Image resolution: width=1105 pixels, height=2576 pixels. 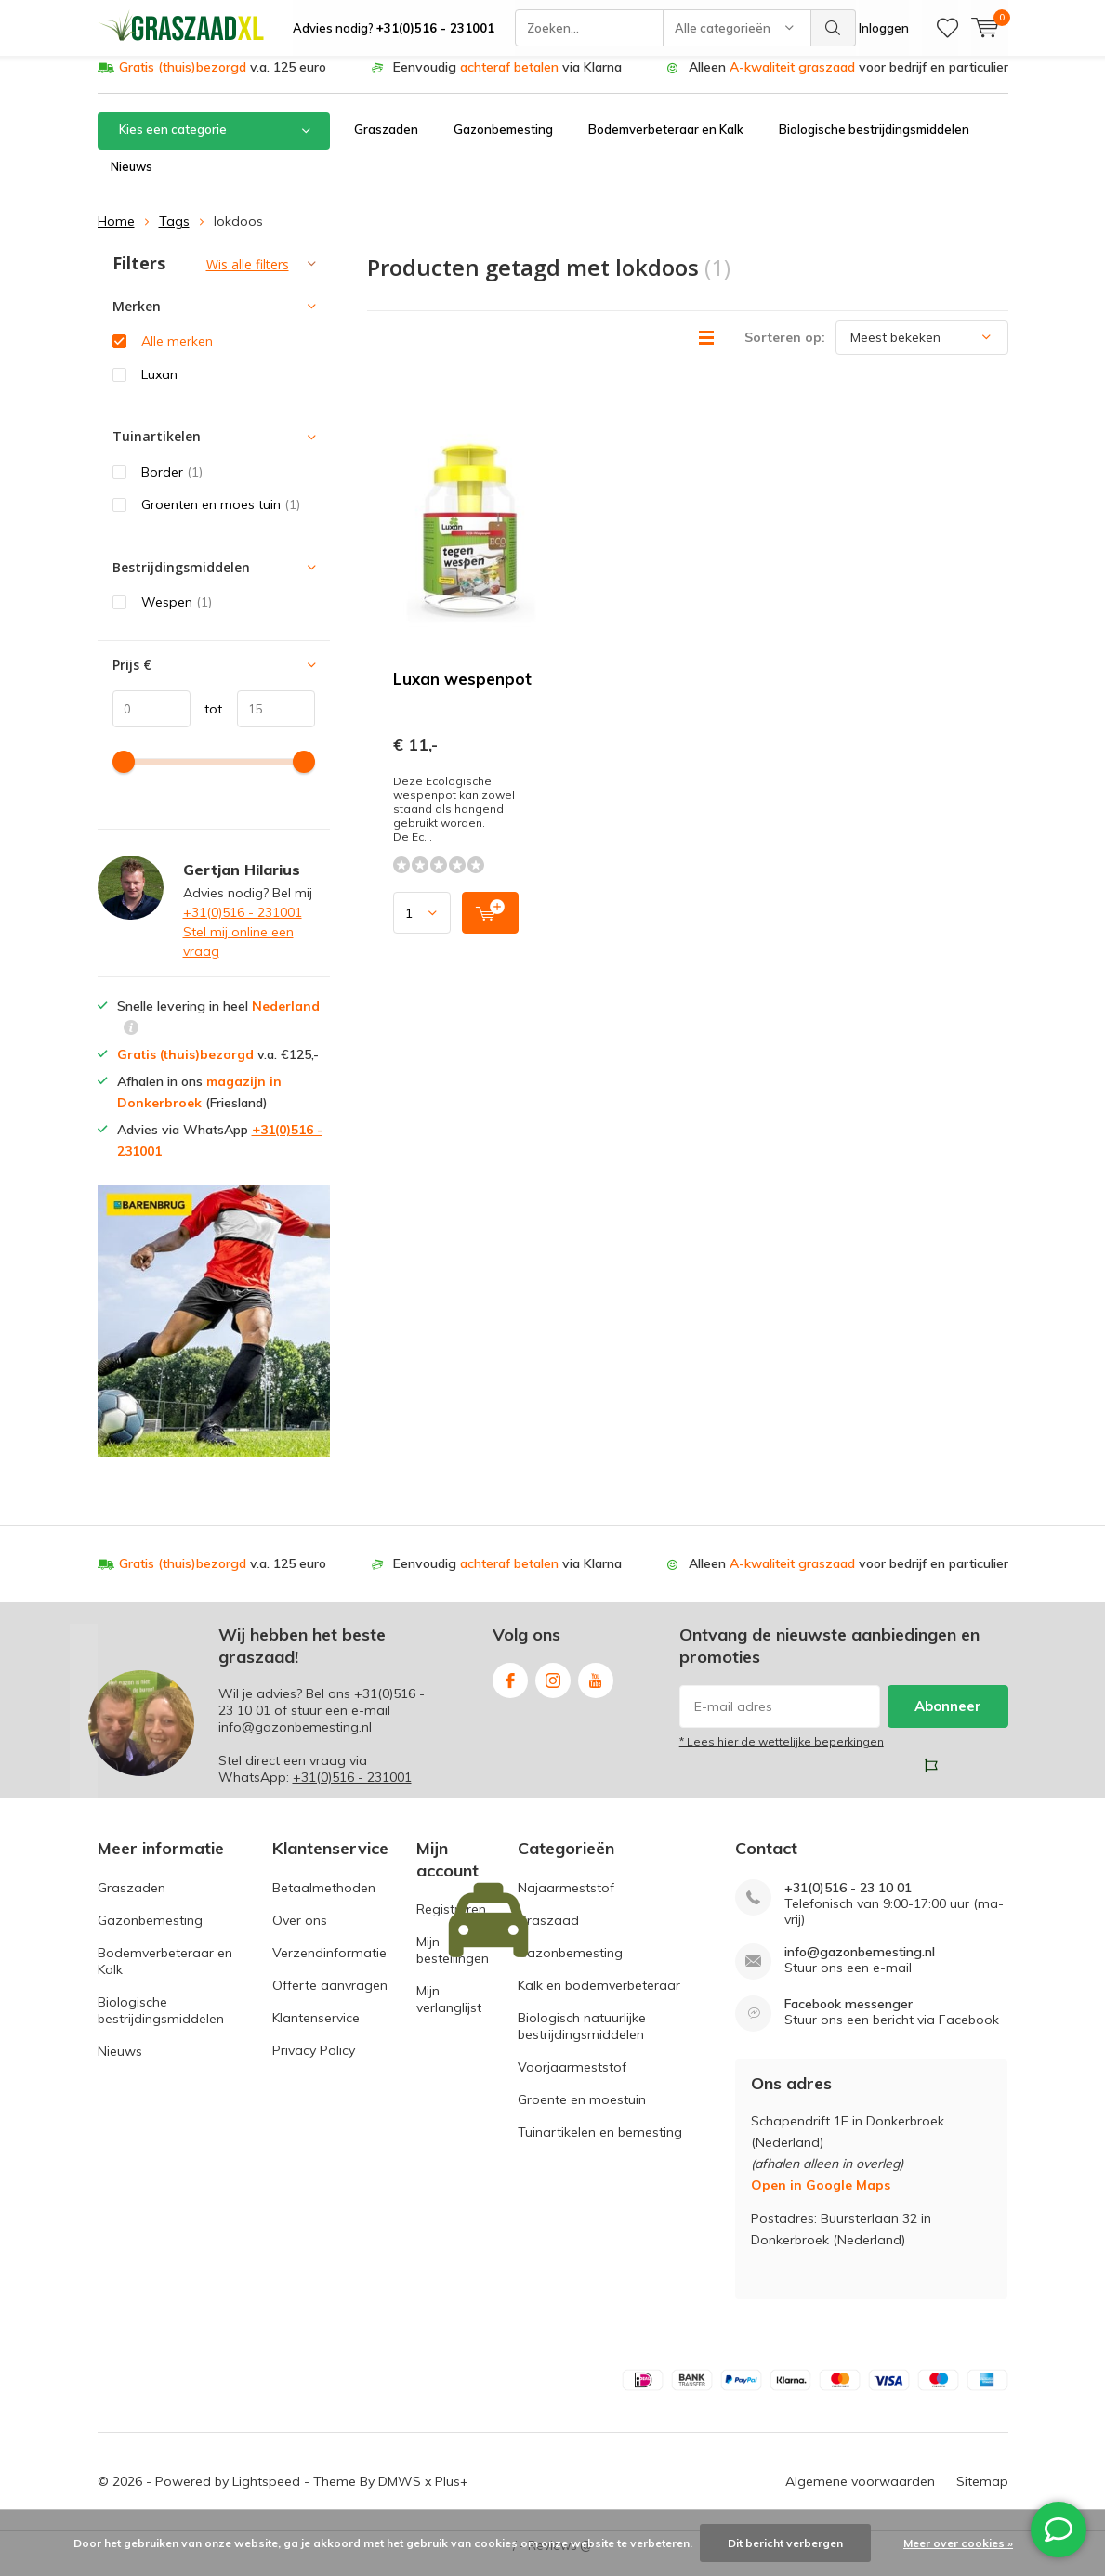 I want to click on request a taxi or cab ride, so click(x=488, y=1922).